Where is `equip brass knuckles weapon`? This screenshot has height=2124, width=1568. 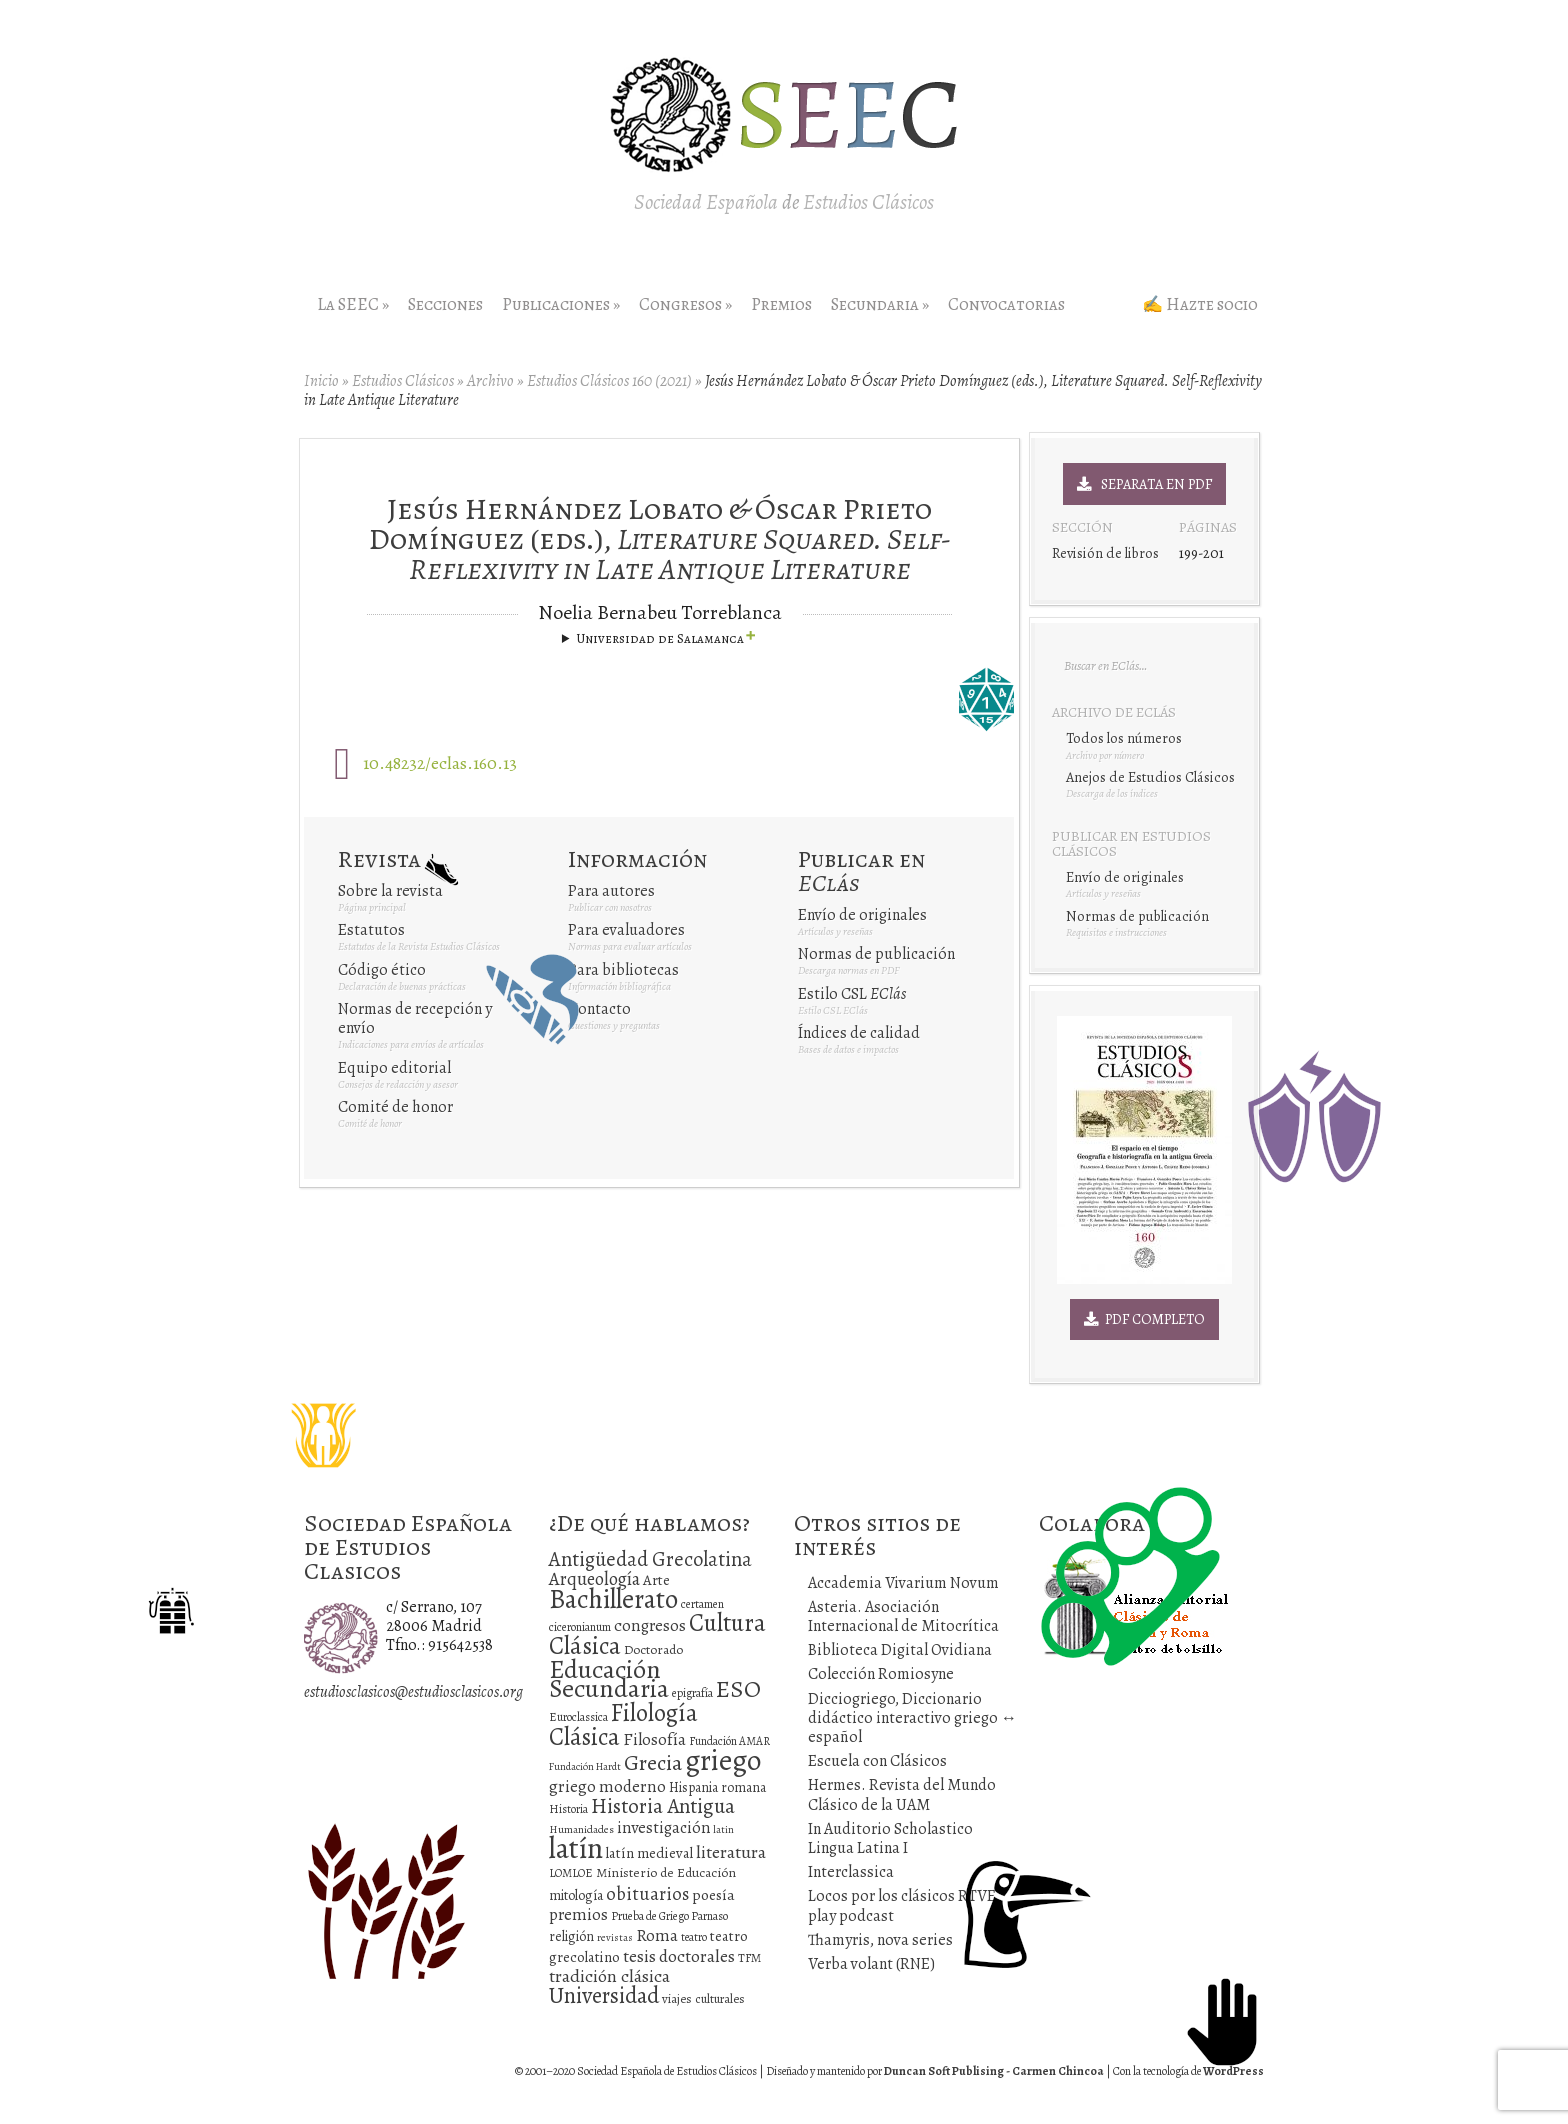
equip brass knuckles weapon is located at coordinates (1130, 1576).